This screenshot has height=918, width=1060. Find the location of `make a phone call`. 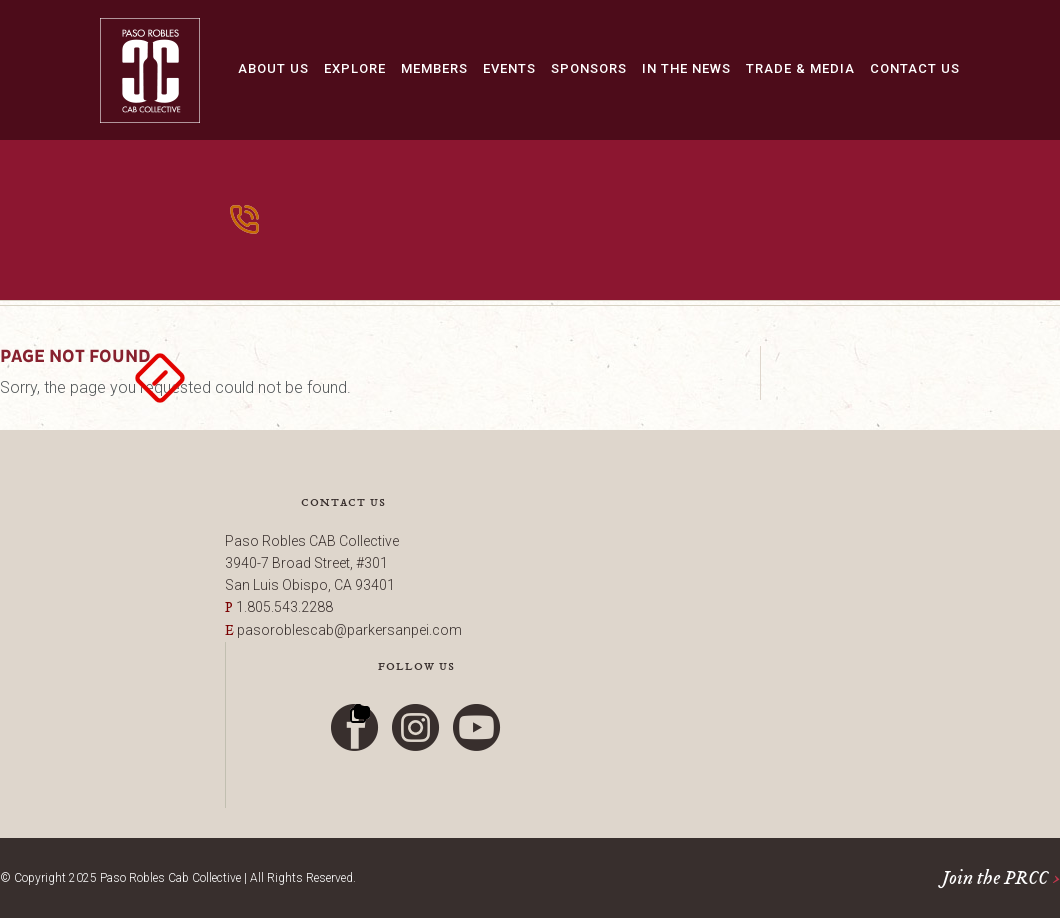

make a phone call is located at coordinates (244, 219).